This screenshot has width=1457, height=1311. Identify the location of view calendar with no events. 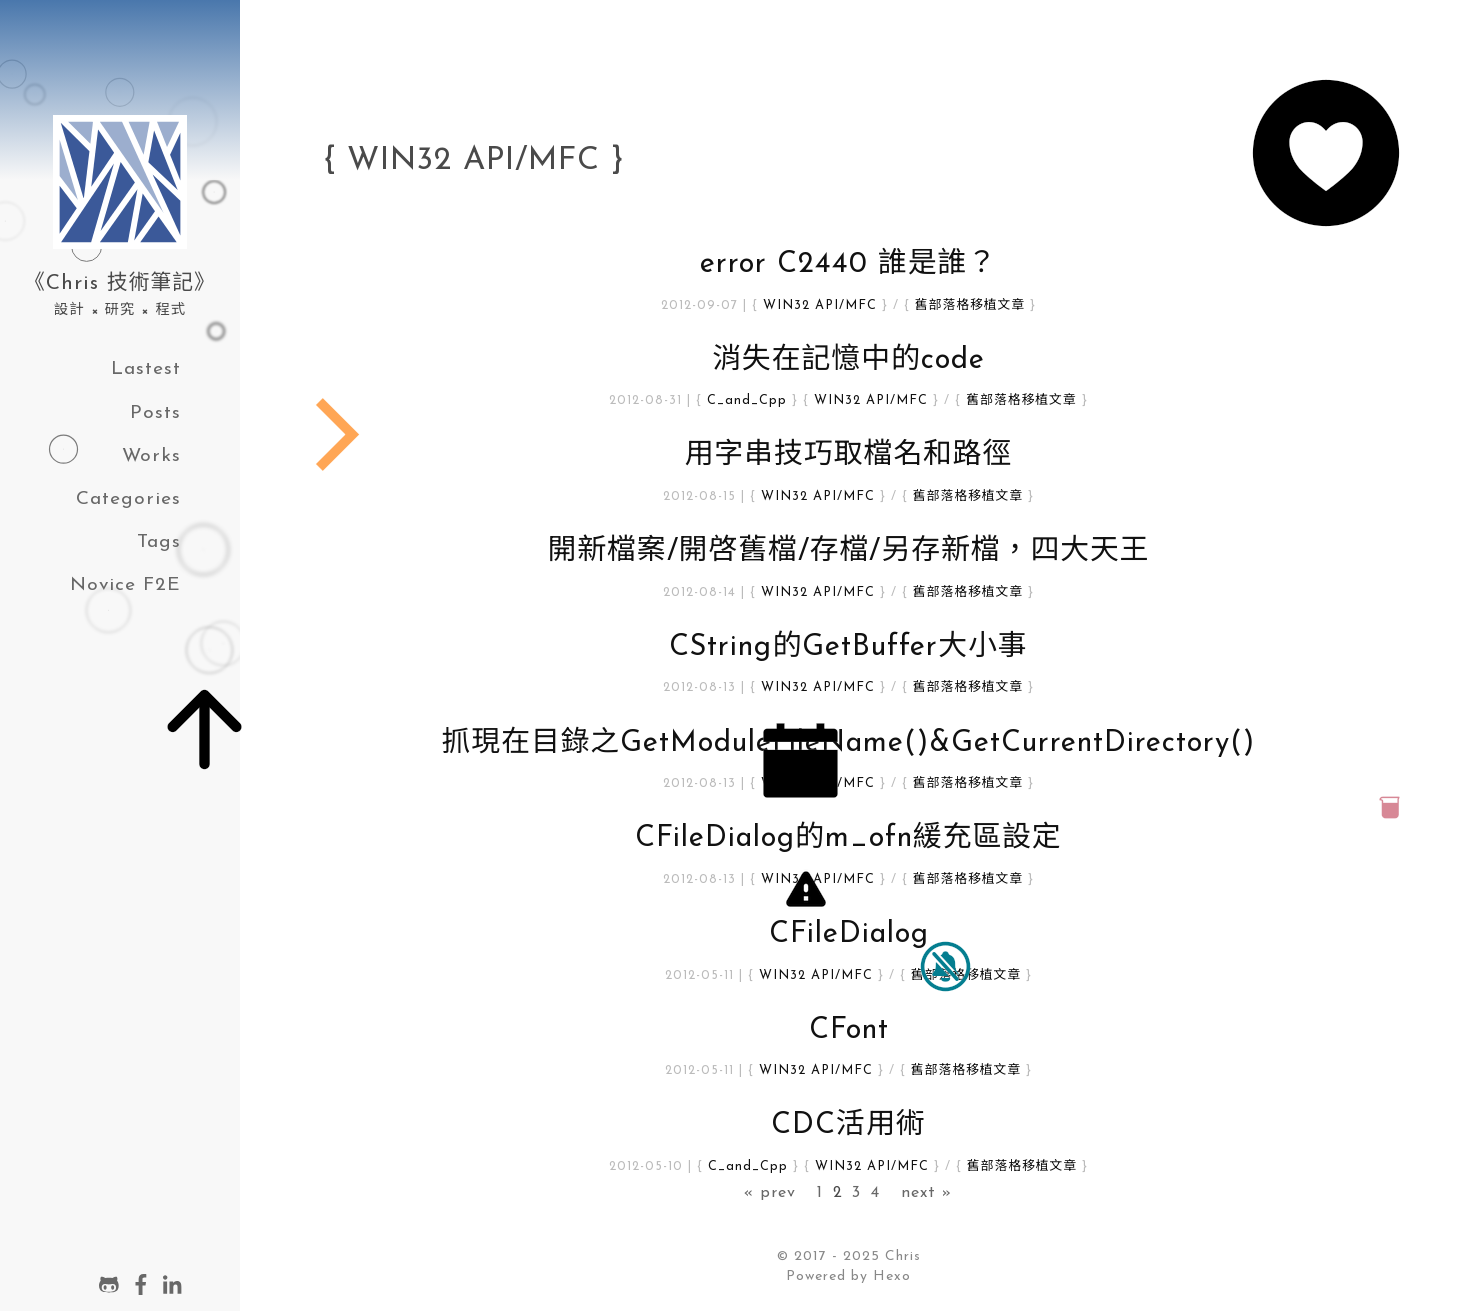
(800, 760).